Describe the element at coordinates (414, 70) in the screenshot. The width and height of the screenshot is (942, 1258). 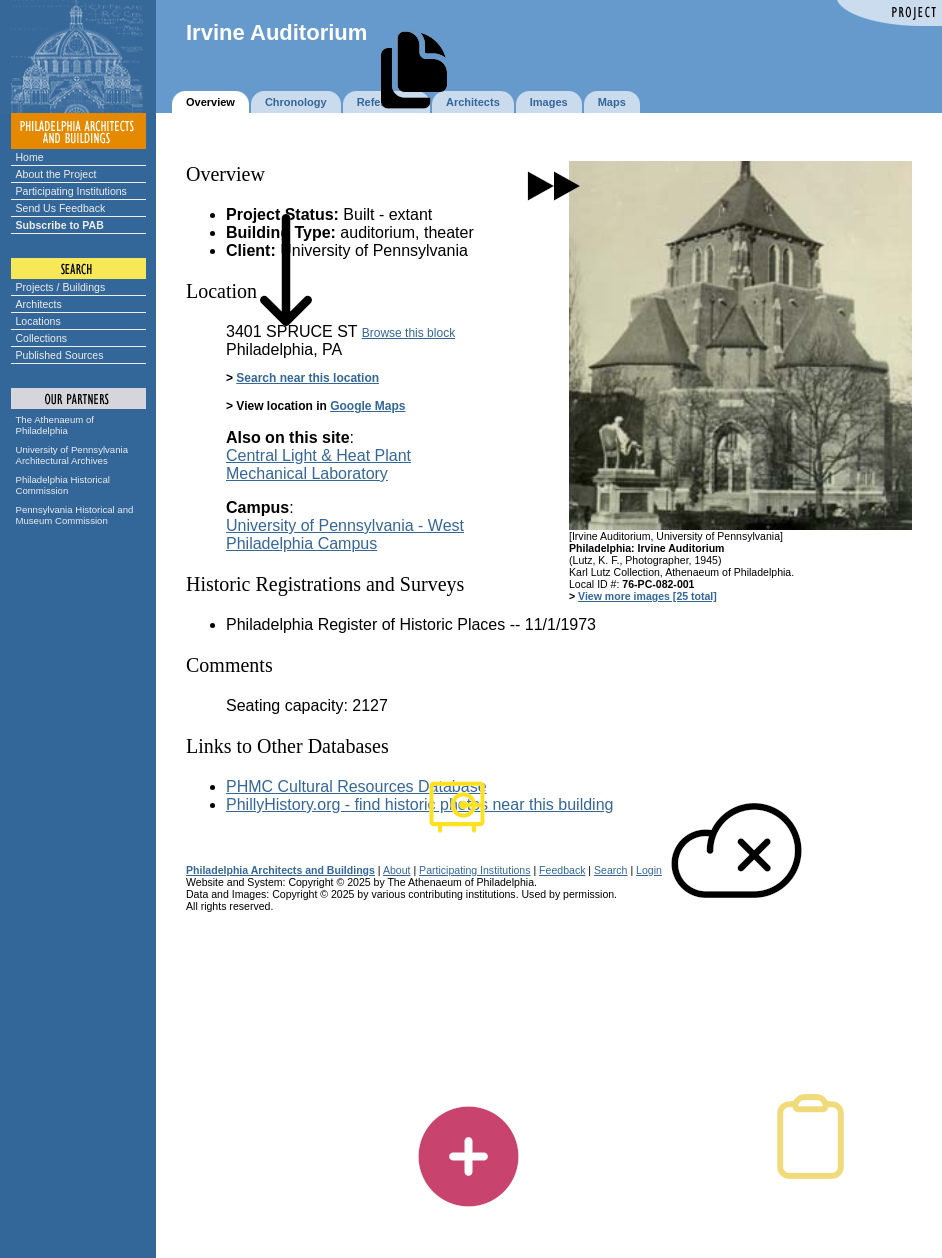
I see `duplicate or copy a document` at that location.